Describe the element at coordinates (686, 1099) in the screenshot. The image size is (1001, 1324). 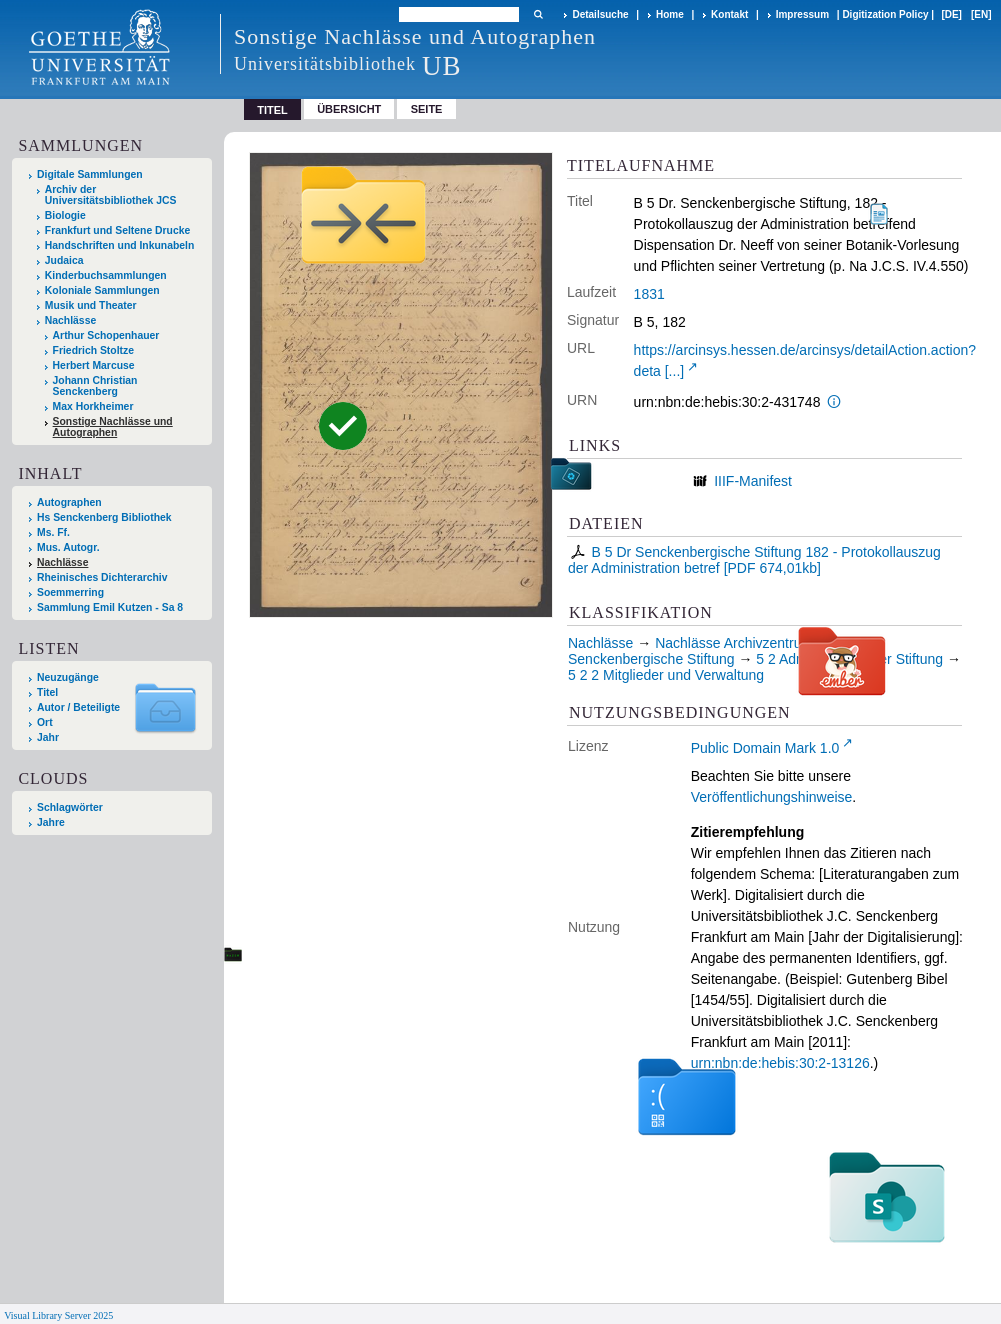
I see `folder containing system crash logs or error reports` at that location.